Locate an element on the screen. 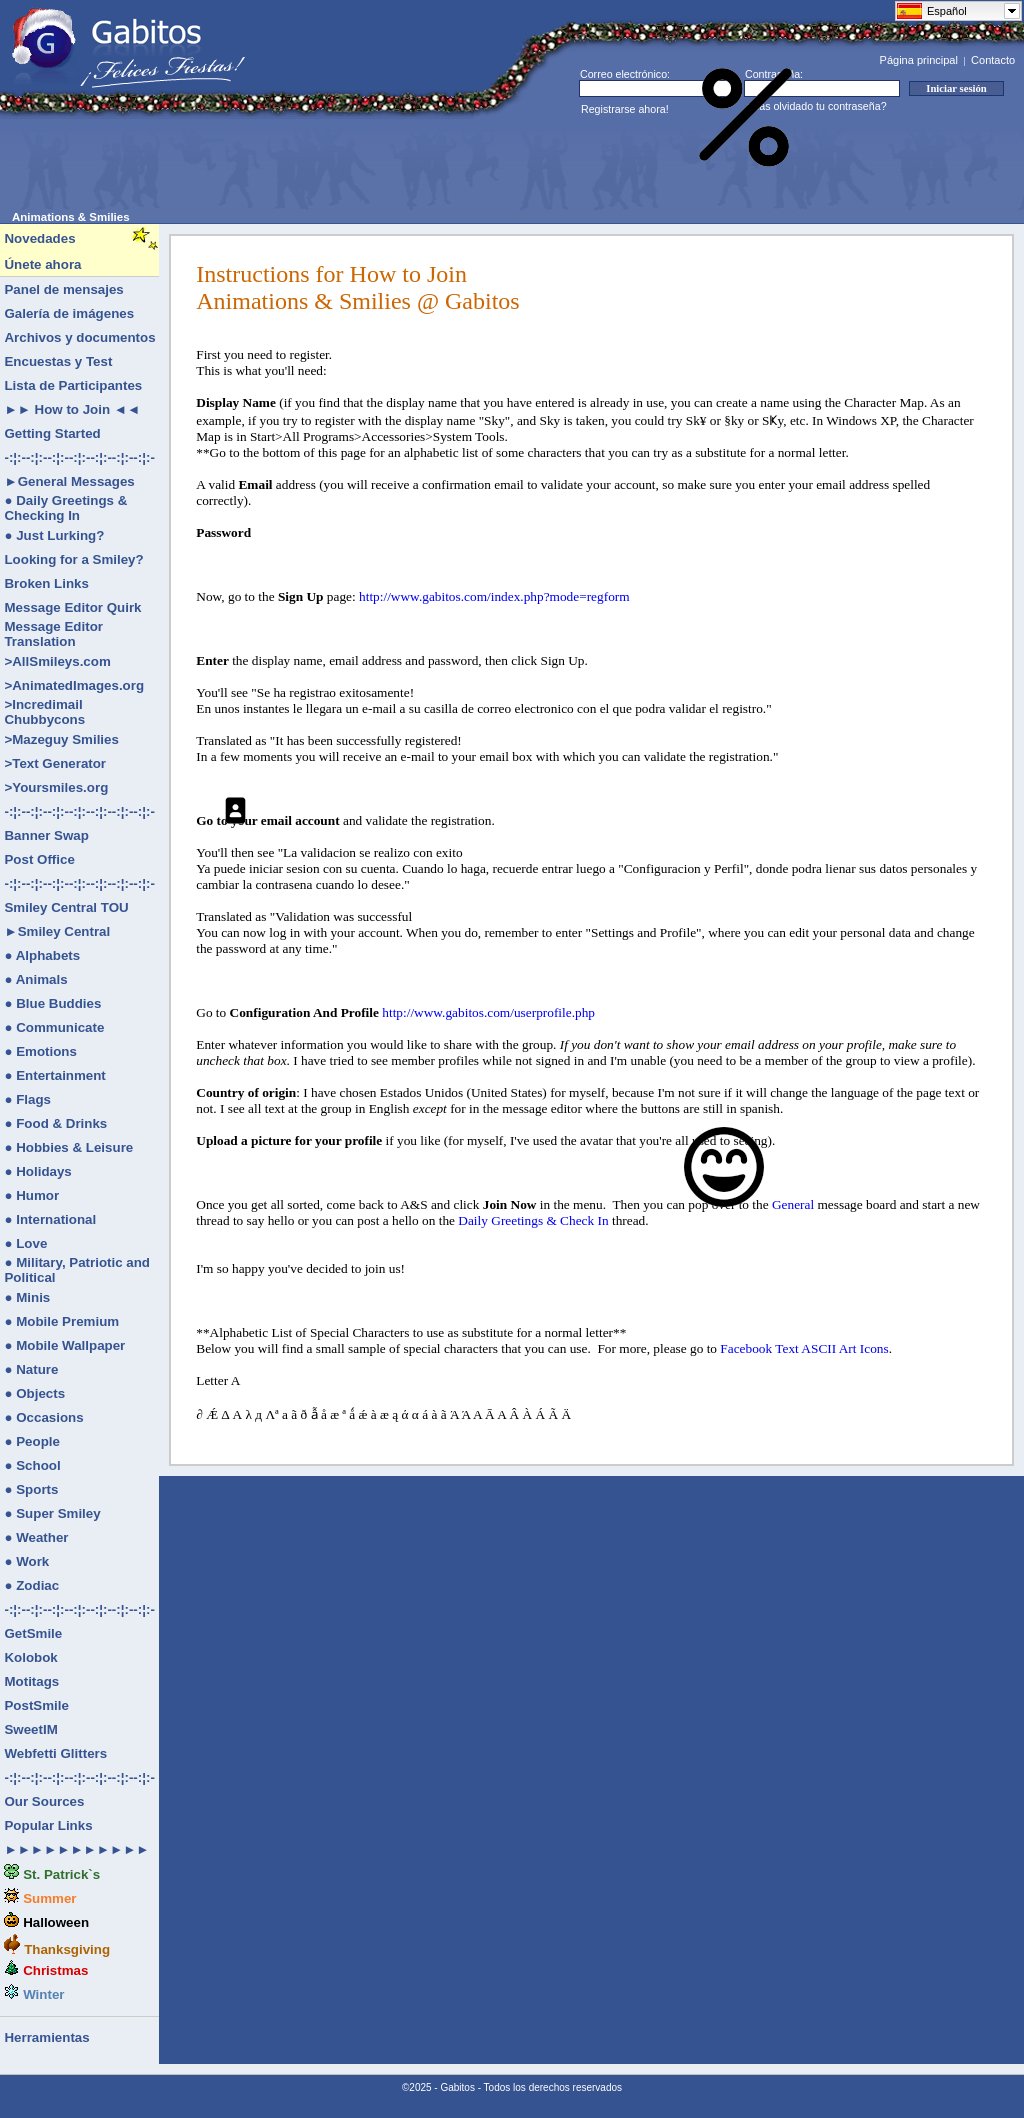 Image resolution: width=1024 pixels, height=2118 pixels. view profile picture or portrait image is located at coordinates (235, 810).